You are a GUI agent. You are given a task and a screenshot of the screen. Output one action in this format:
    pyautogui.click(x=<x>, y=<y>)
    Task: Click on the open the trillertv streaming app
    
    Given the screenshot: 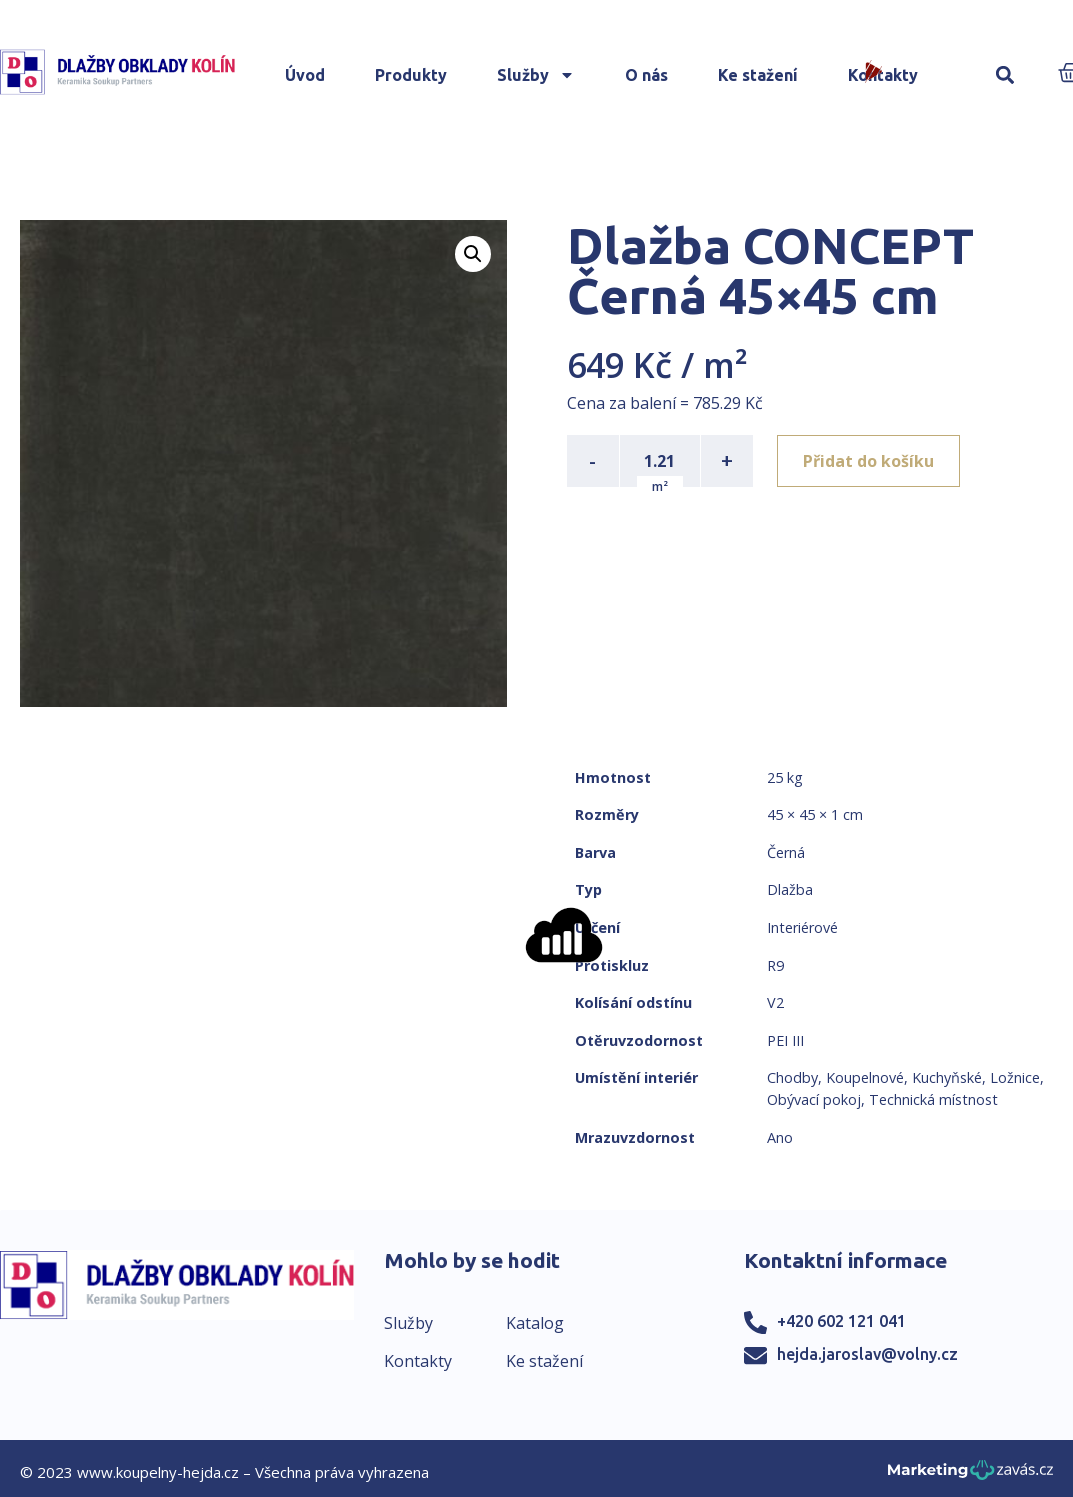 What is the action you would take?
    pyautogui.click(x=873, y=71)
    